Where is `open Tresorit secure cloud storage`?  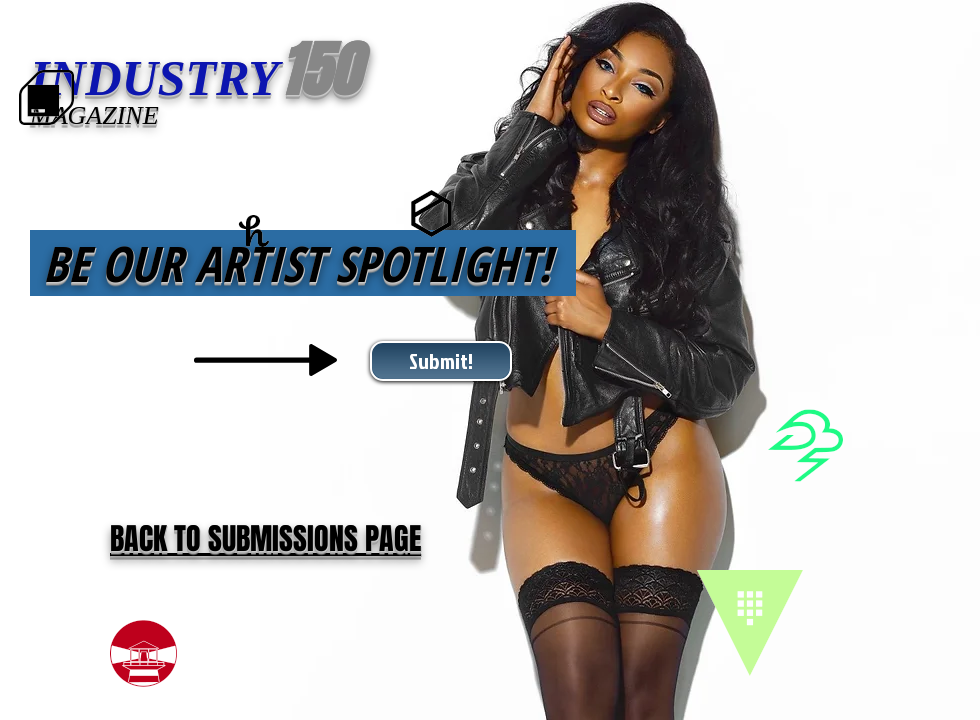
open Tresorit secure cloud storage is located at coordinates (431, 213).